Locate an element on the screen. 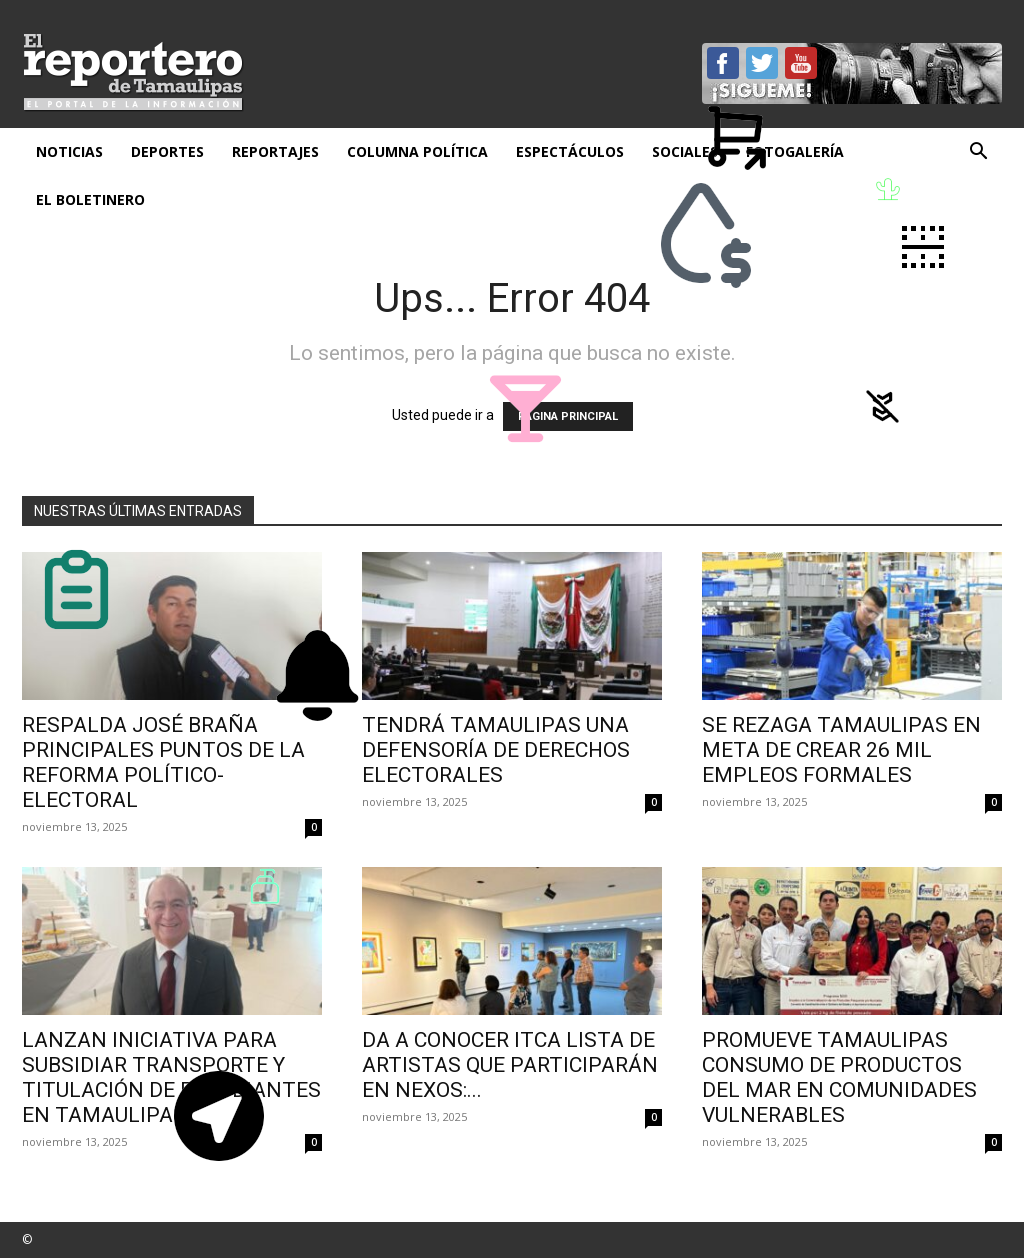  view notifications is located at coordinates (317, 675).